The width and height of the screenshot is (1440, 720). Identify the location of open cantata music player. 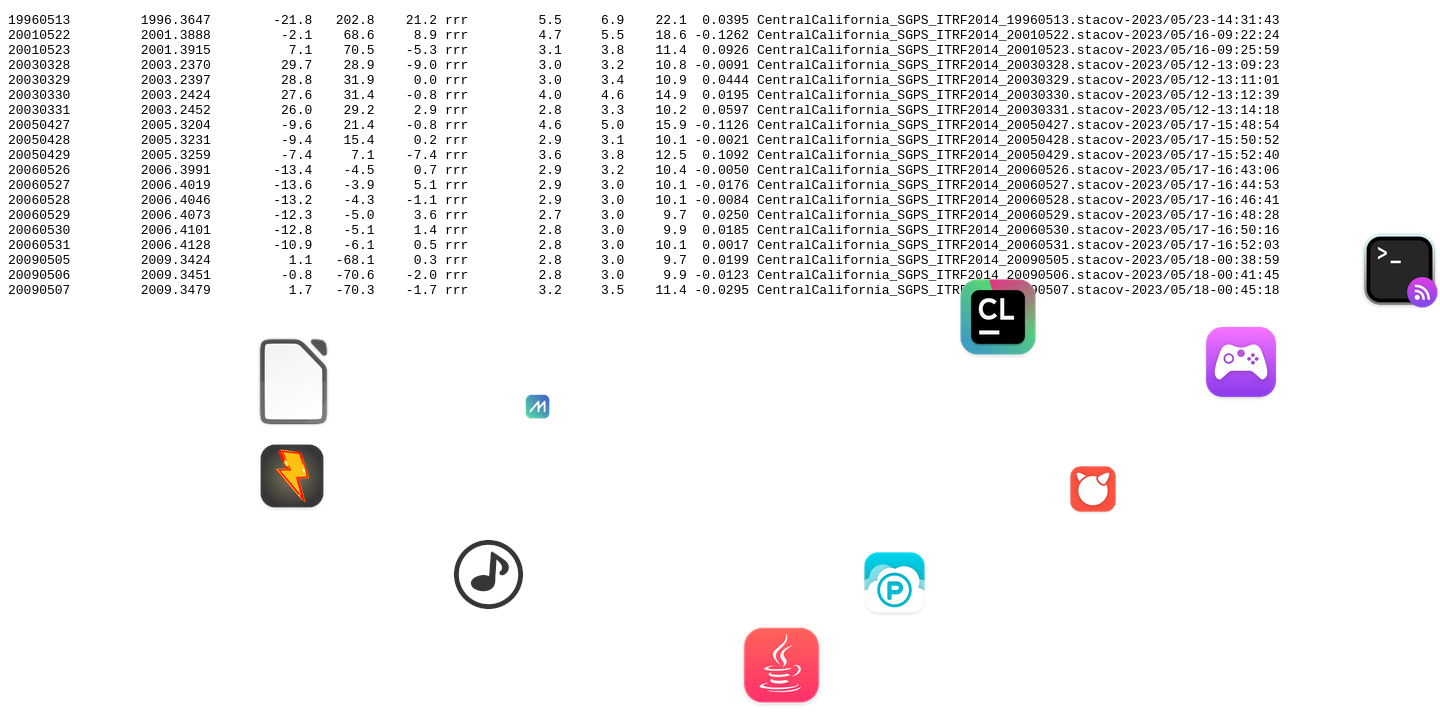
(488, 574).